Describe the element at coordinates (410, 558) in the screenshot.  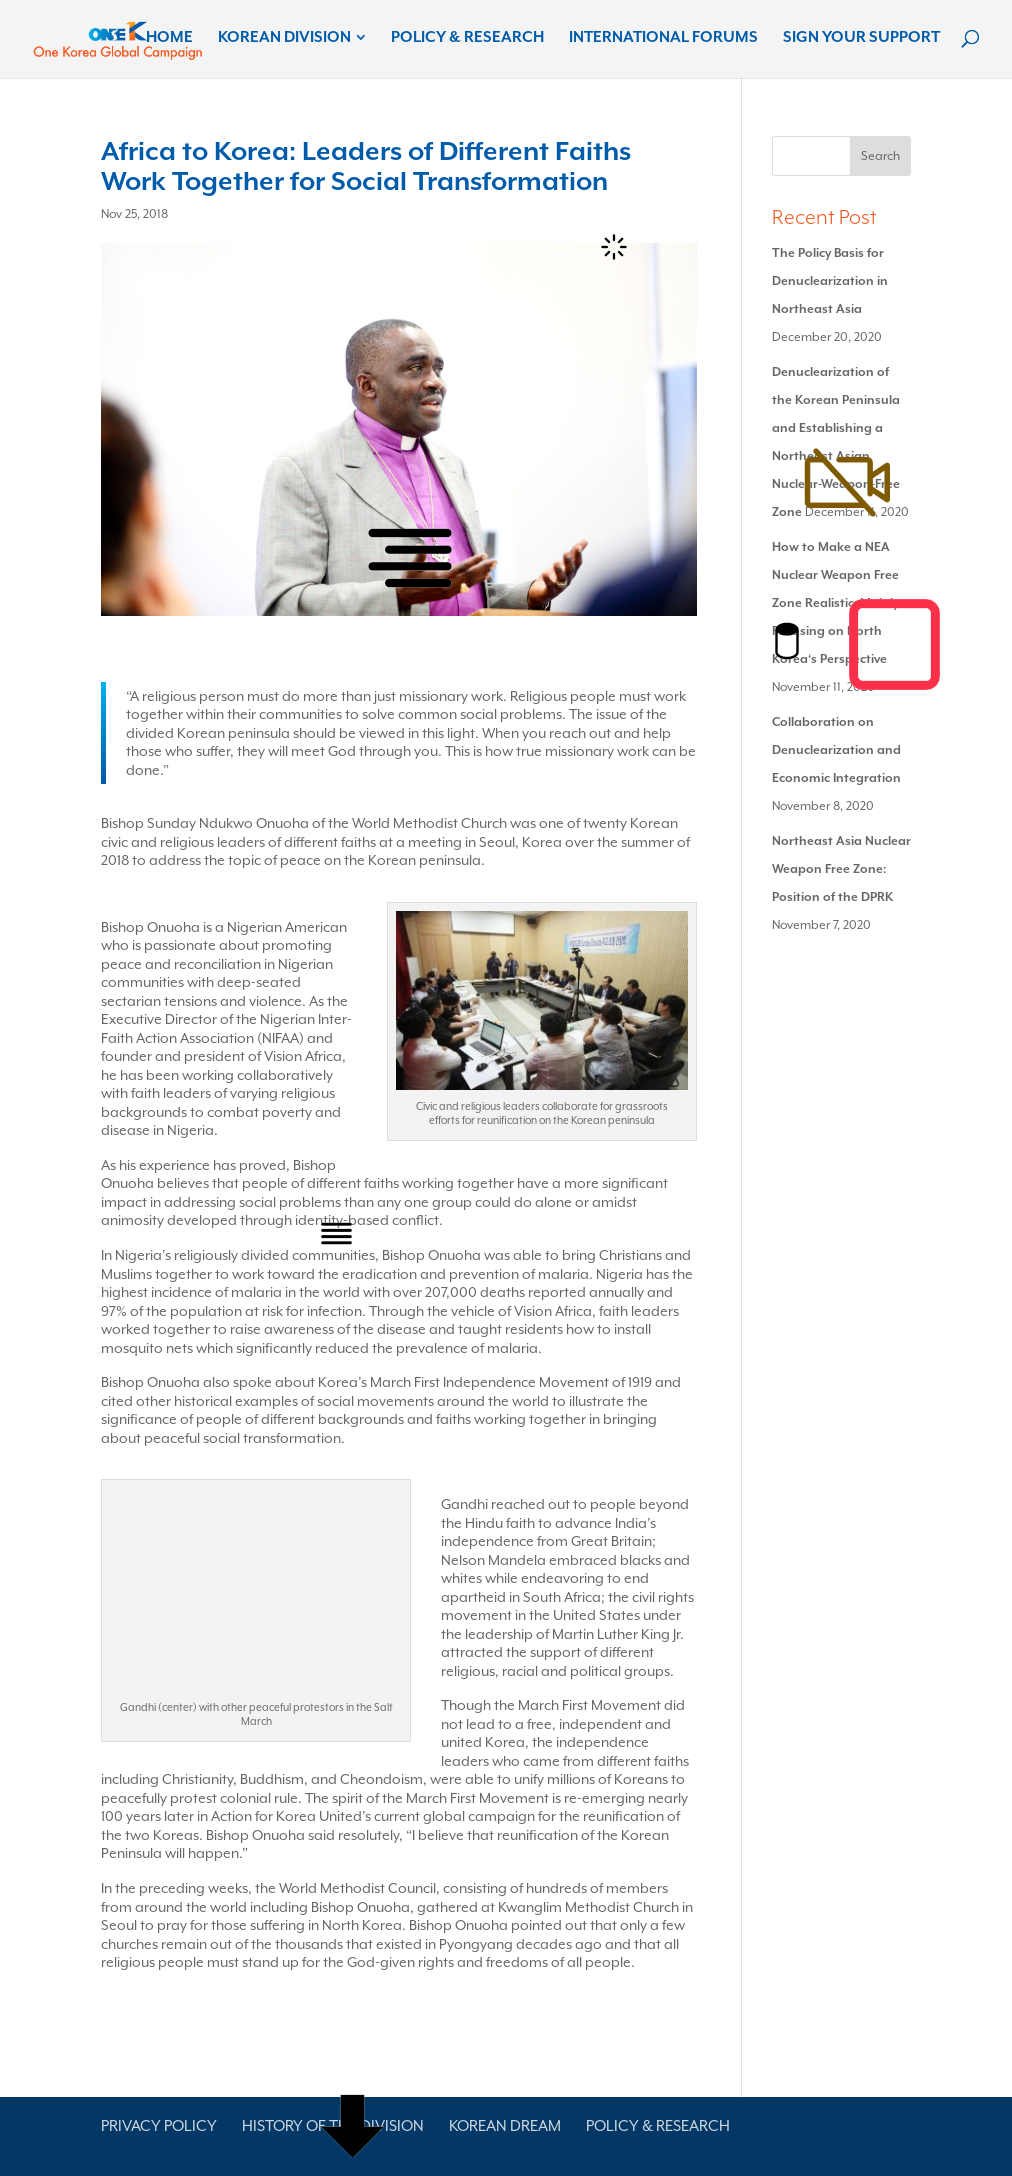
I see `align text to the right` at that location.